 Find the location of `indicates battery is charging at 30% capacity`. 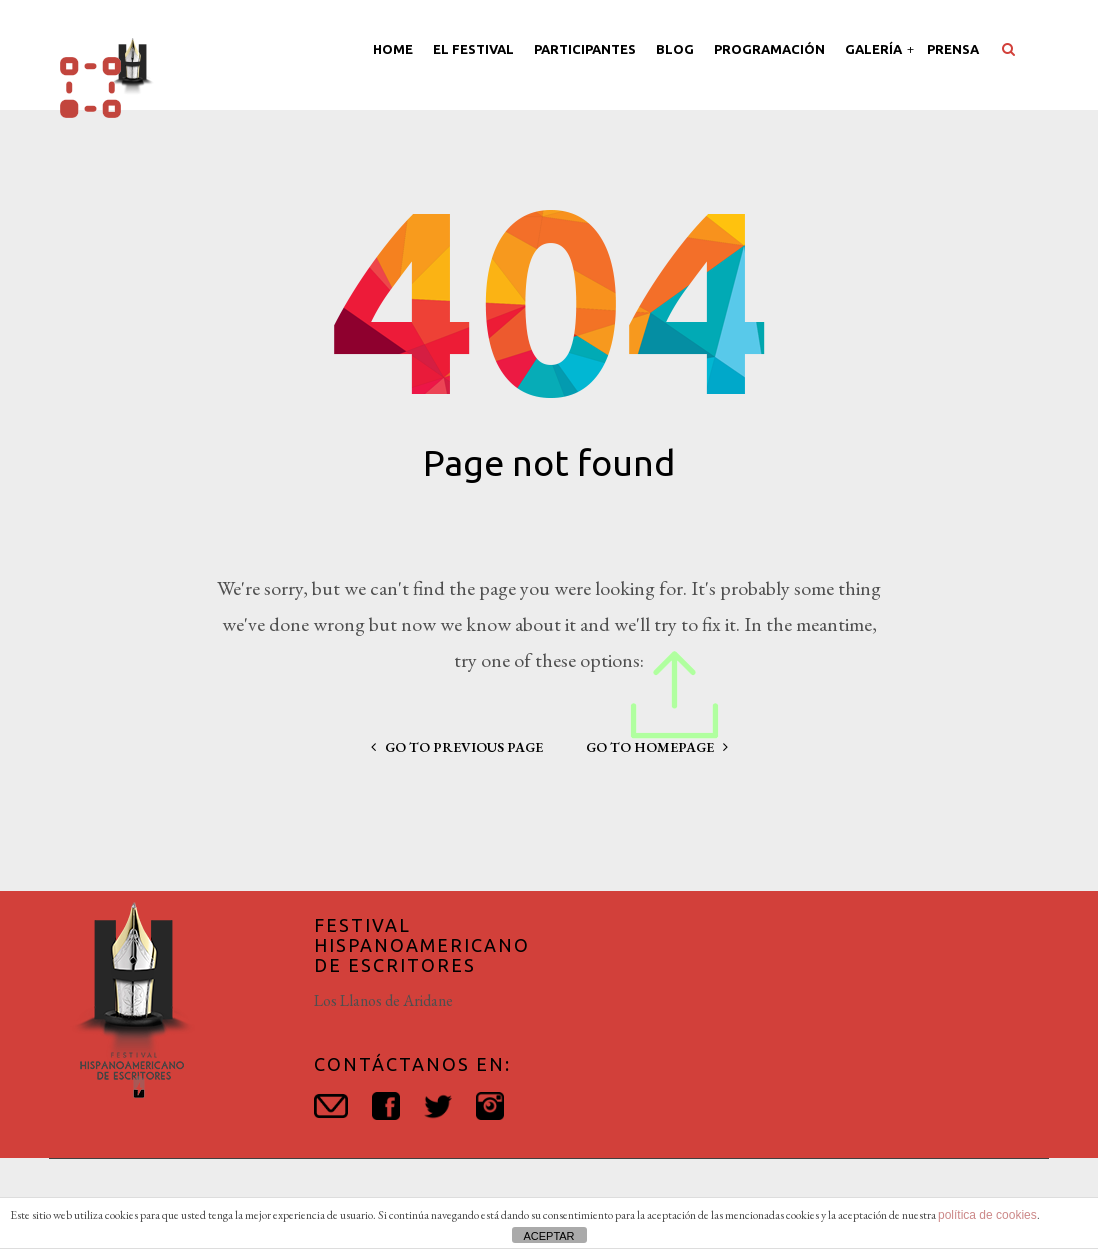

indicates battery is charging at 30% capacity is located at coordinates (139, 1087).